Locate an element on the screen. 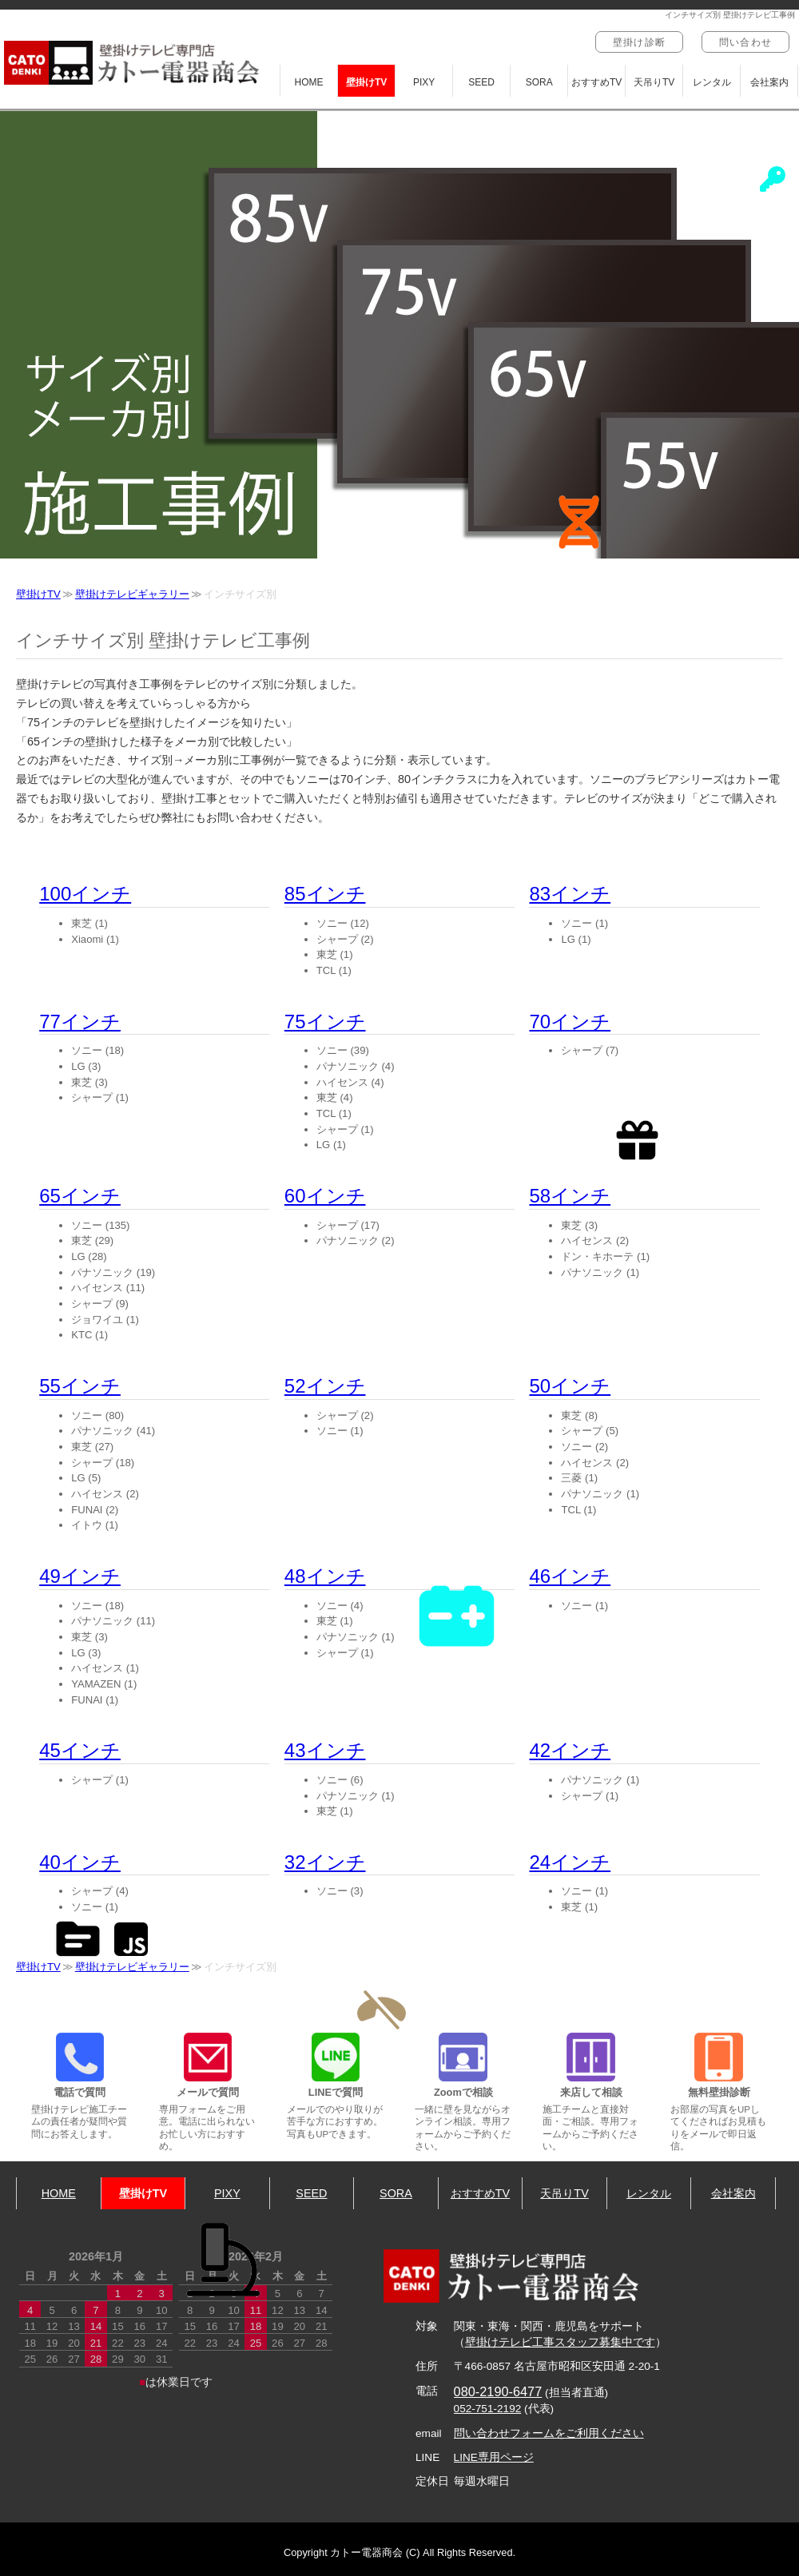 This screenshot has width=799, height=2576. open topic or file folder is located at coordinates (78, 1938).